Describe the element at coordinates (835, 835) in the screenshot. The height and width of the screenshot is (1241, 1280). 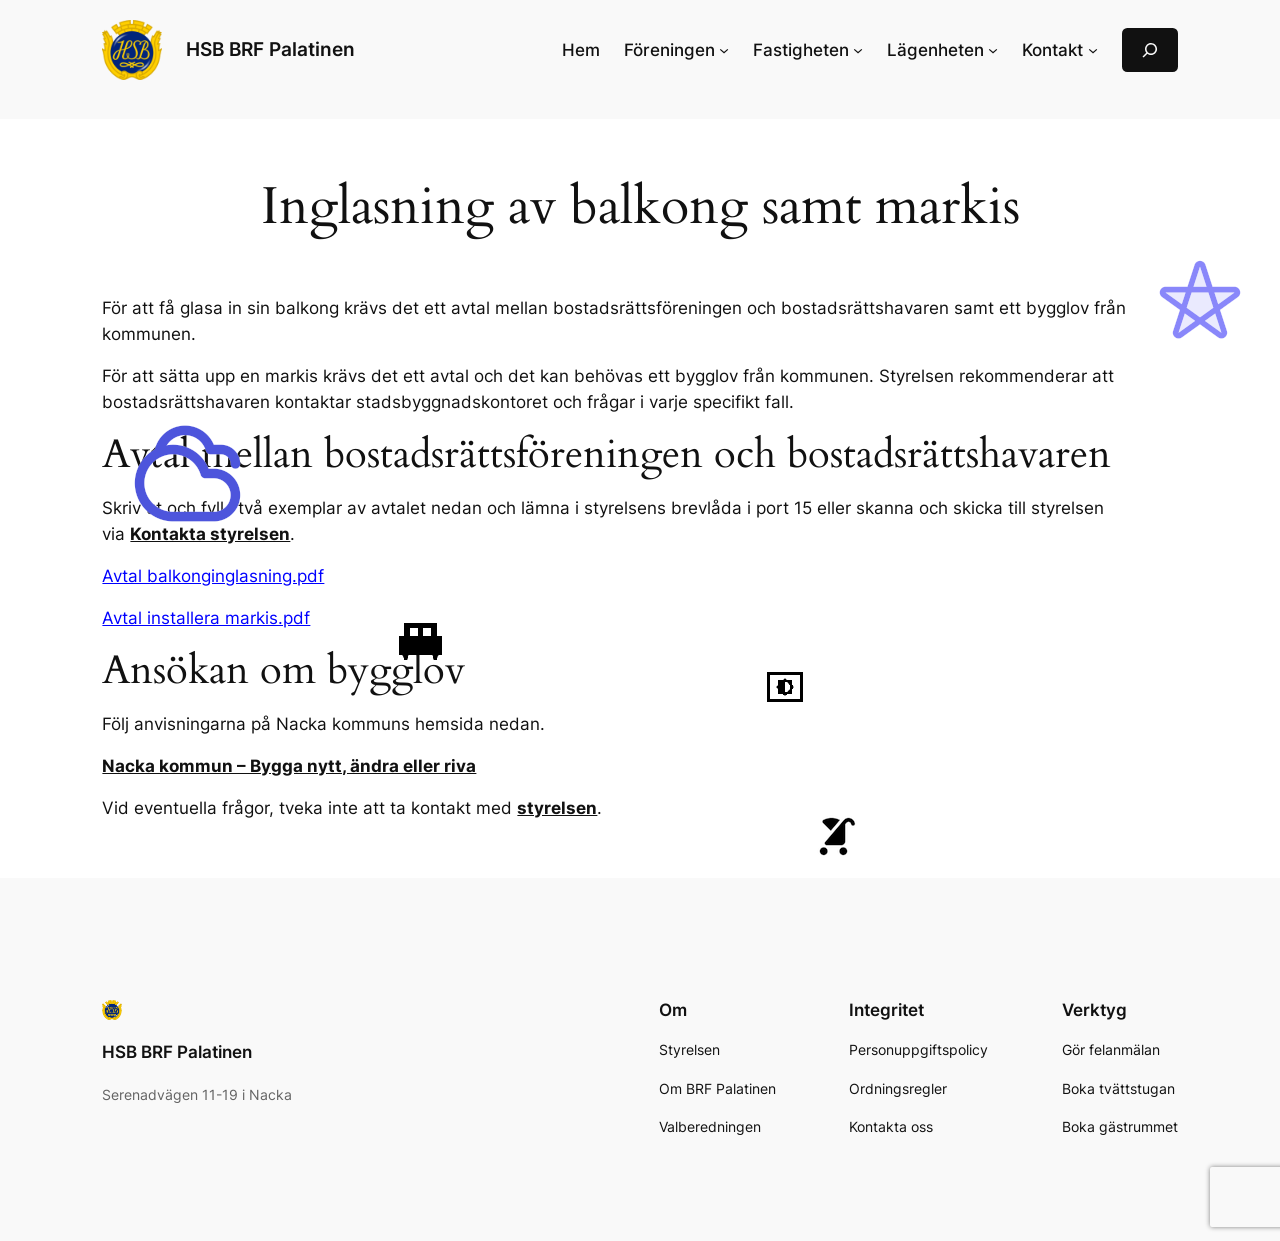
I see `indicates stroller-friendly or family amenities available` at that location.